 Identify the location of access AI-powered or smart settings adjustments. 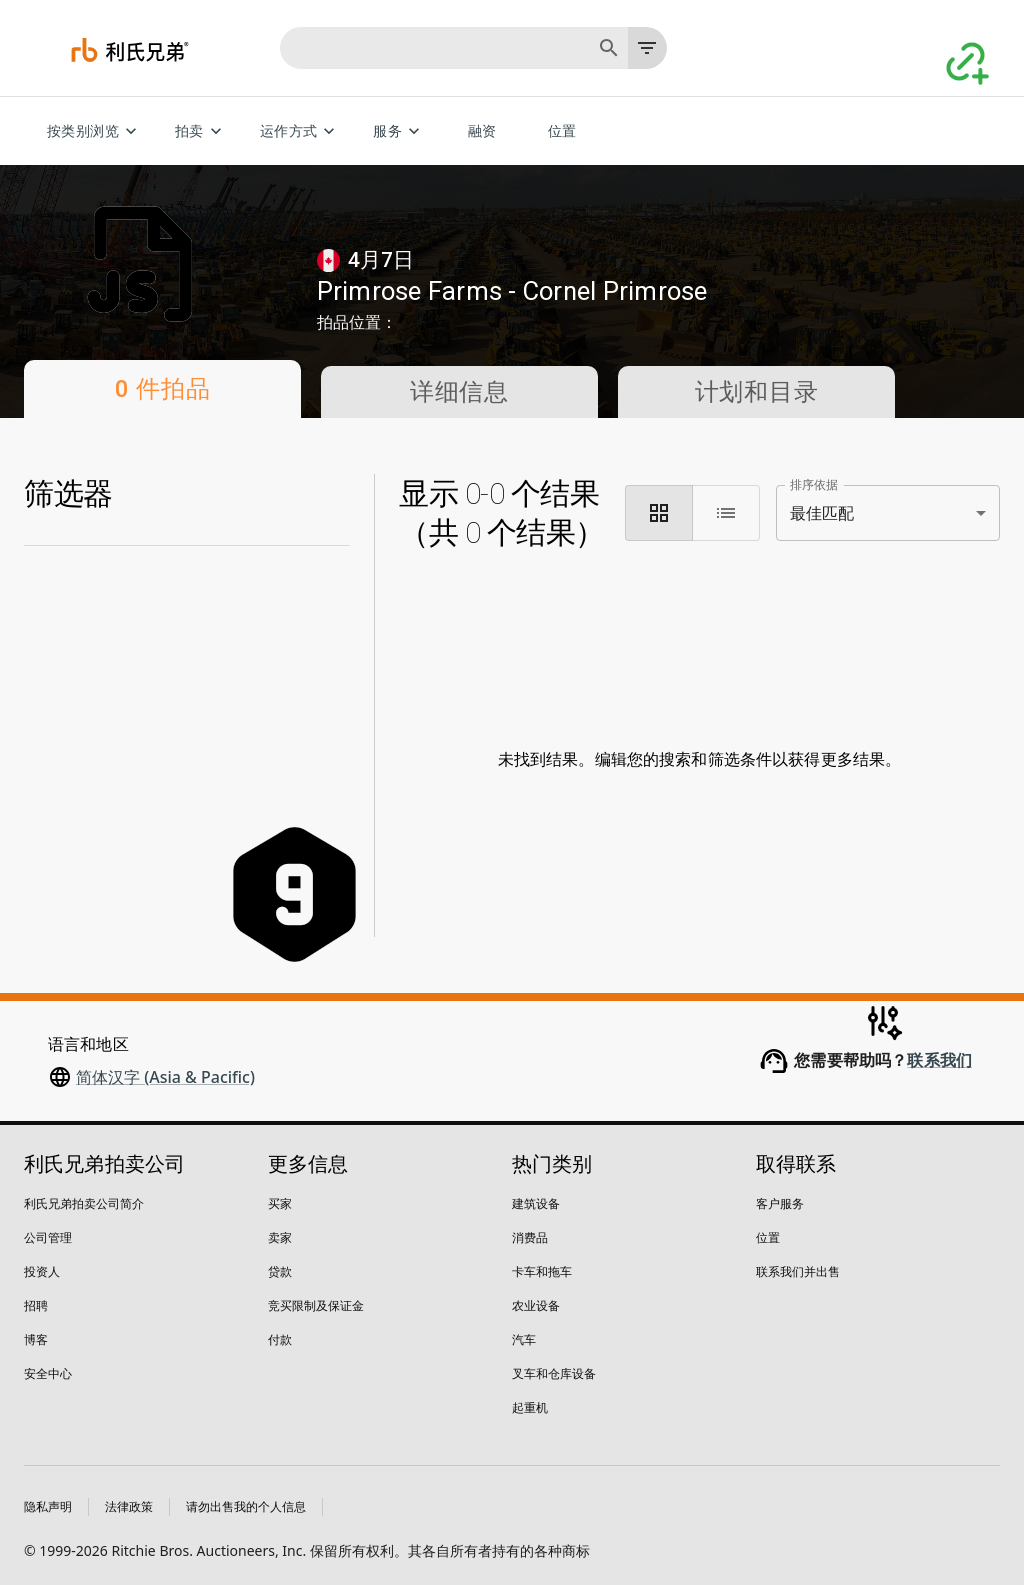
(883, 1021).